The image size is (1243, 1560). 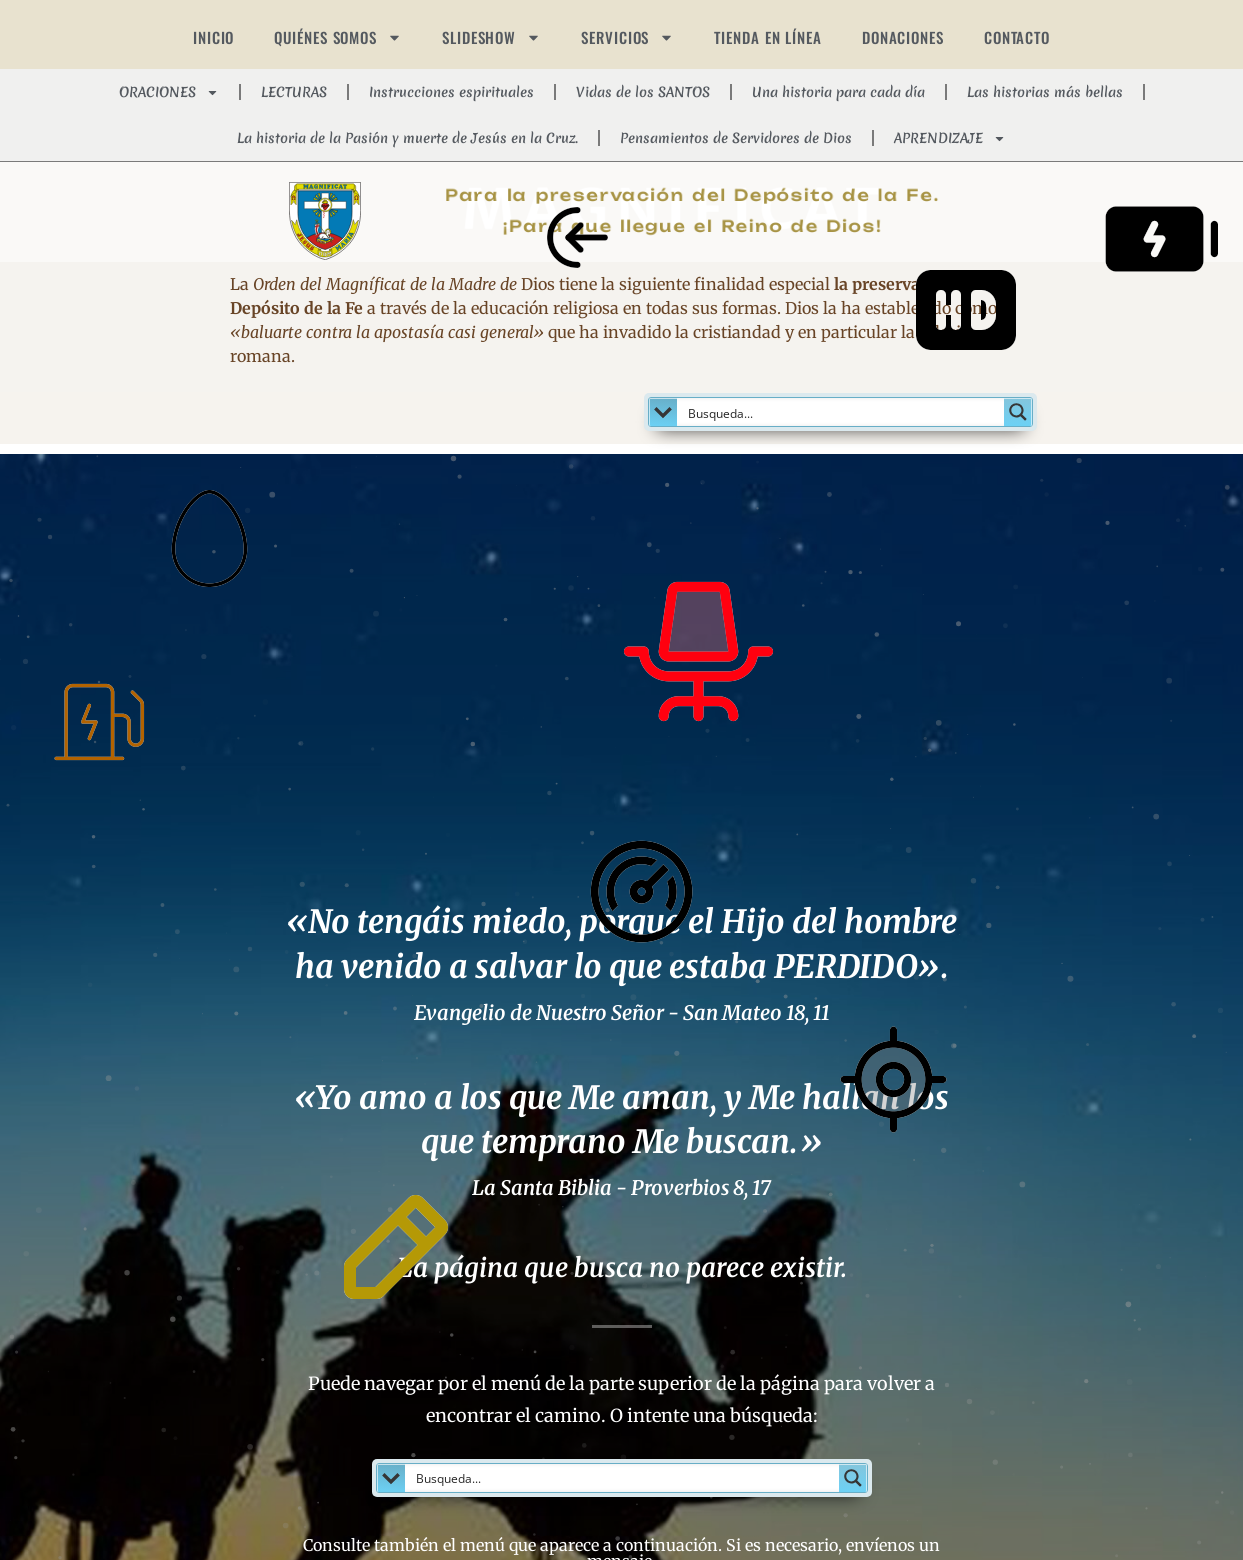 What do you see at coordinates (698, 651) in the screenshot?
I see `office or workspace settings` at bounding box center [698, 651].